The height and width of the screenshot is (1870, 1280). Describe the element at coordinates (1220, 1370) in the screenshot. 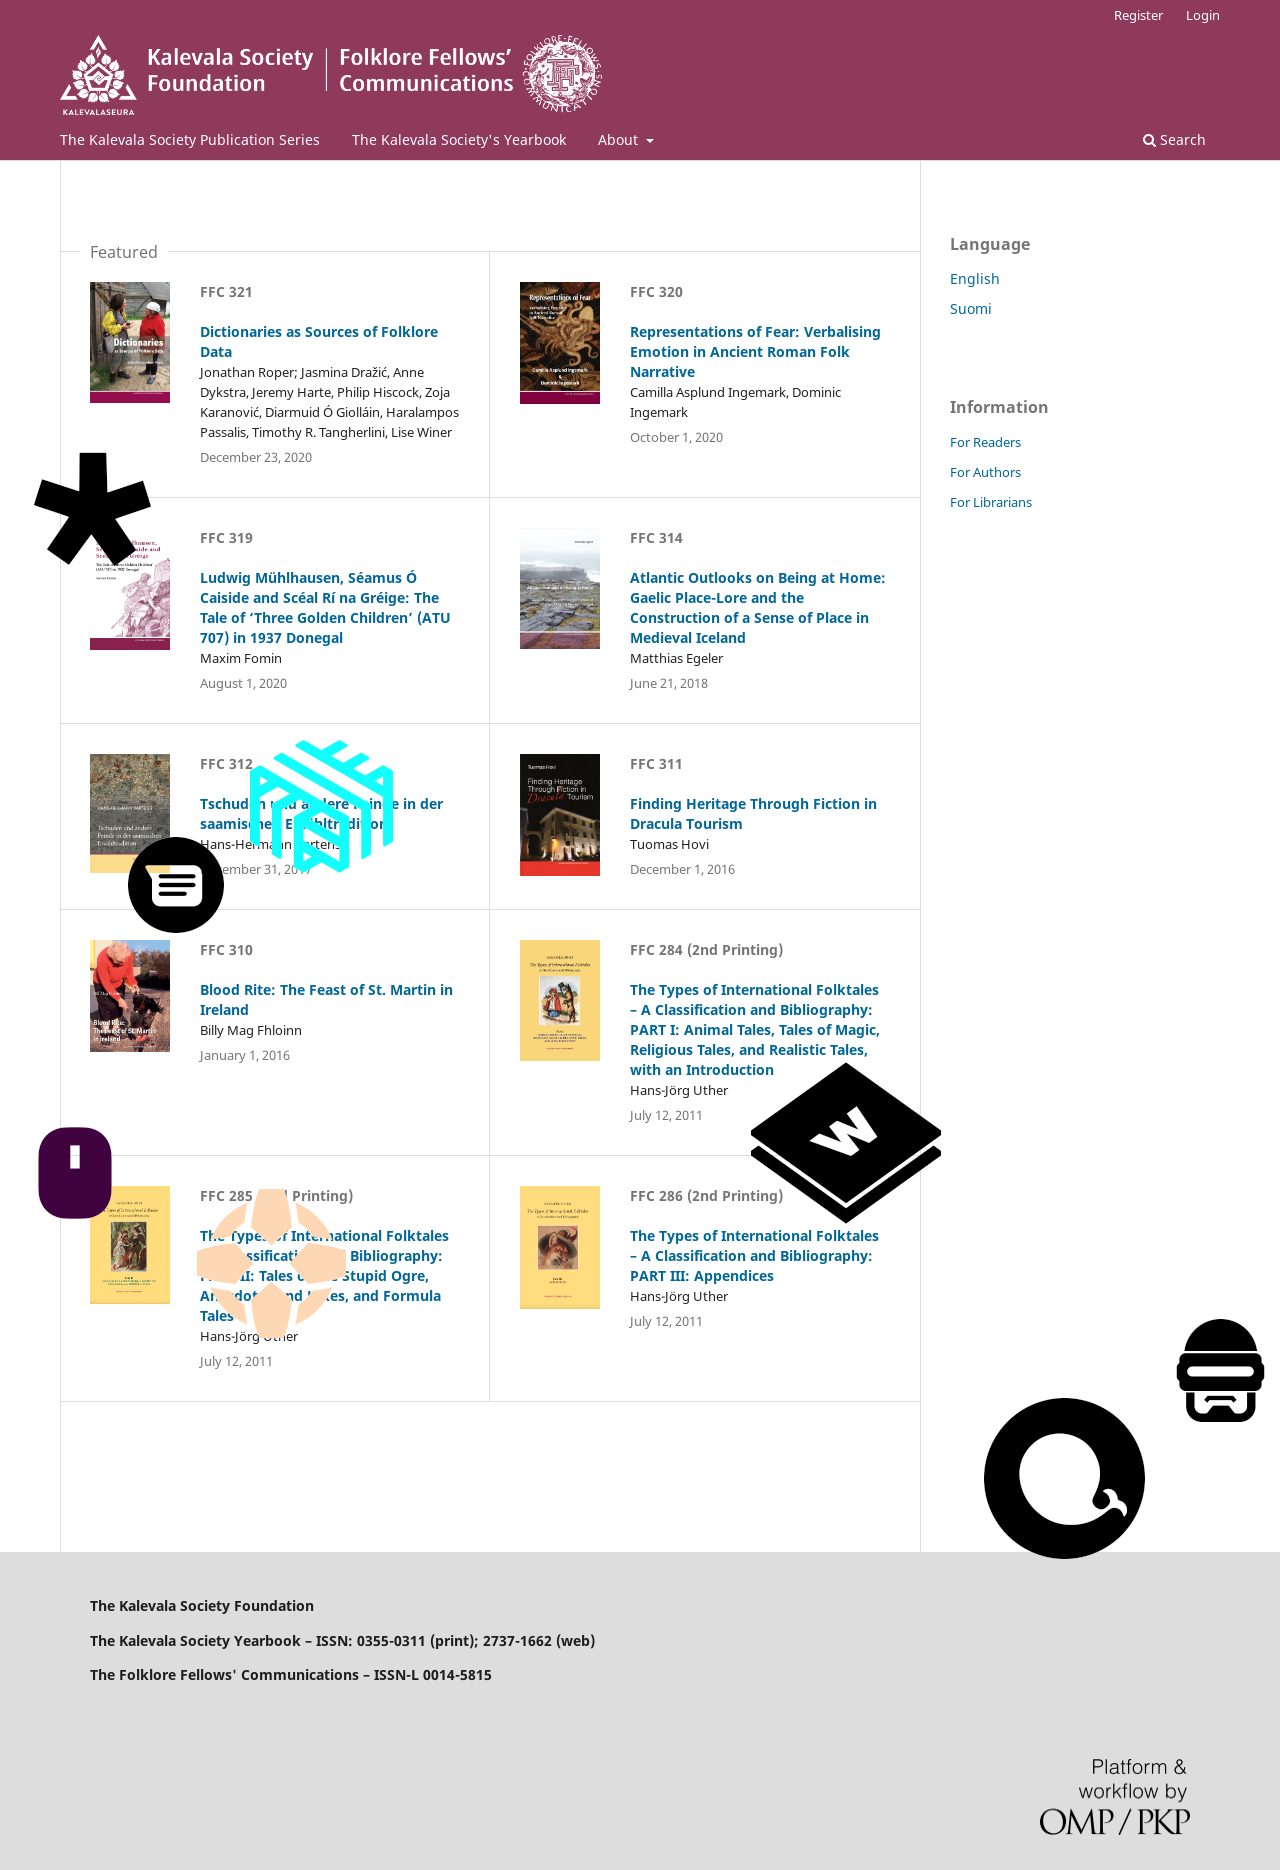

I see `rubocop ruby code linter logo` at that location.